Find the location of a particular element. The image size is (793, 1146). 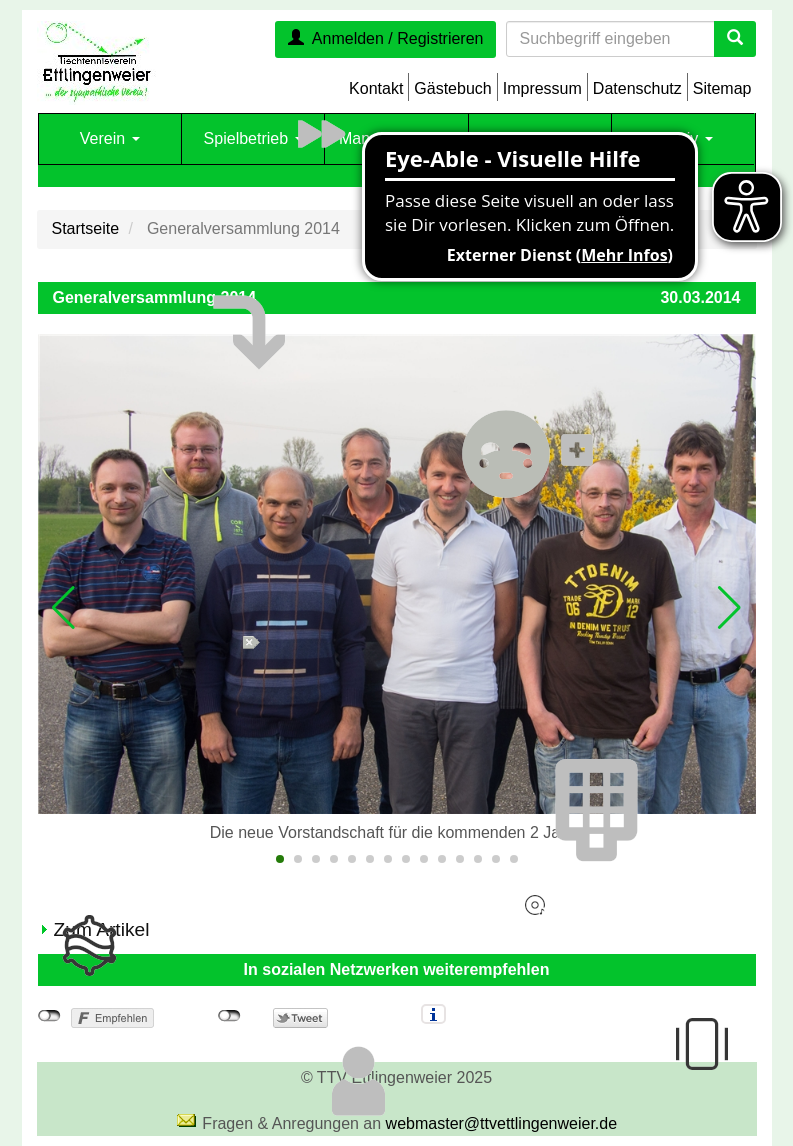

rotate object clockwise is located at coordinates (246, 328).